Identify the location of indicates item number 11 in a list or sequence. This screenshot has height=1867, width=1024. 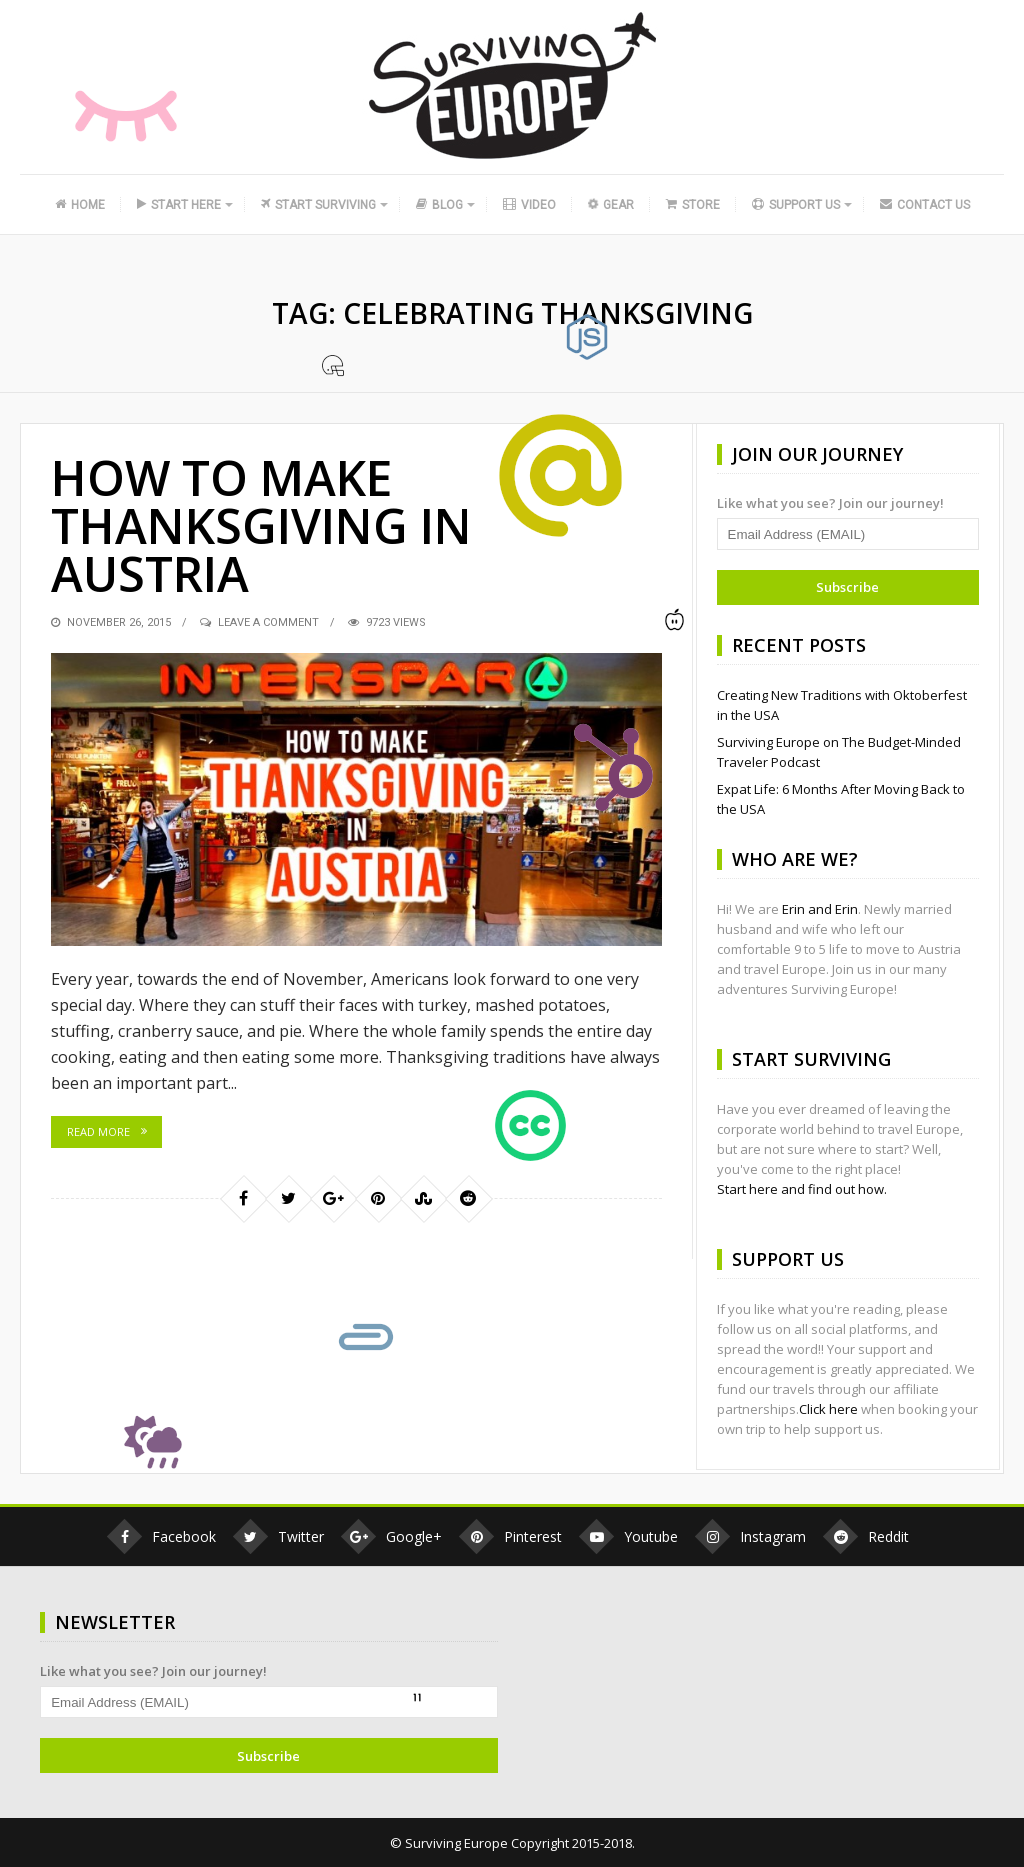
(417, 1697).